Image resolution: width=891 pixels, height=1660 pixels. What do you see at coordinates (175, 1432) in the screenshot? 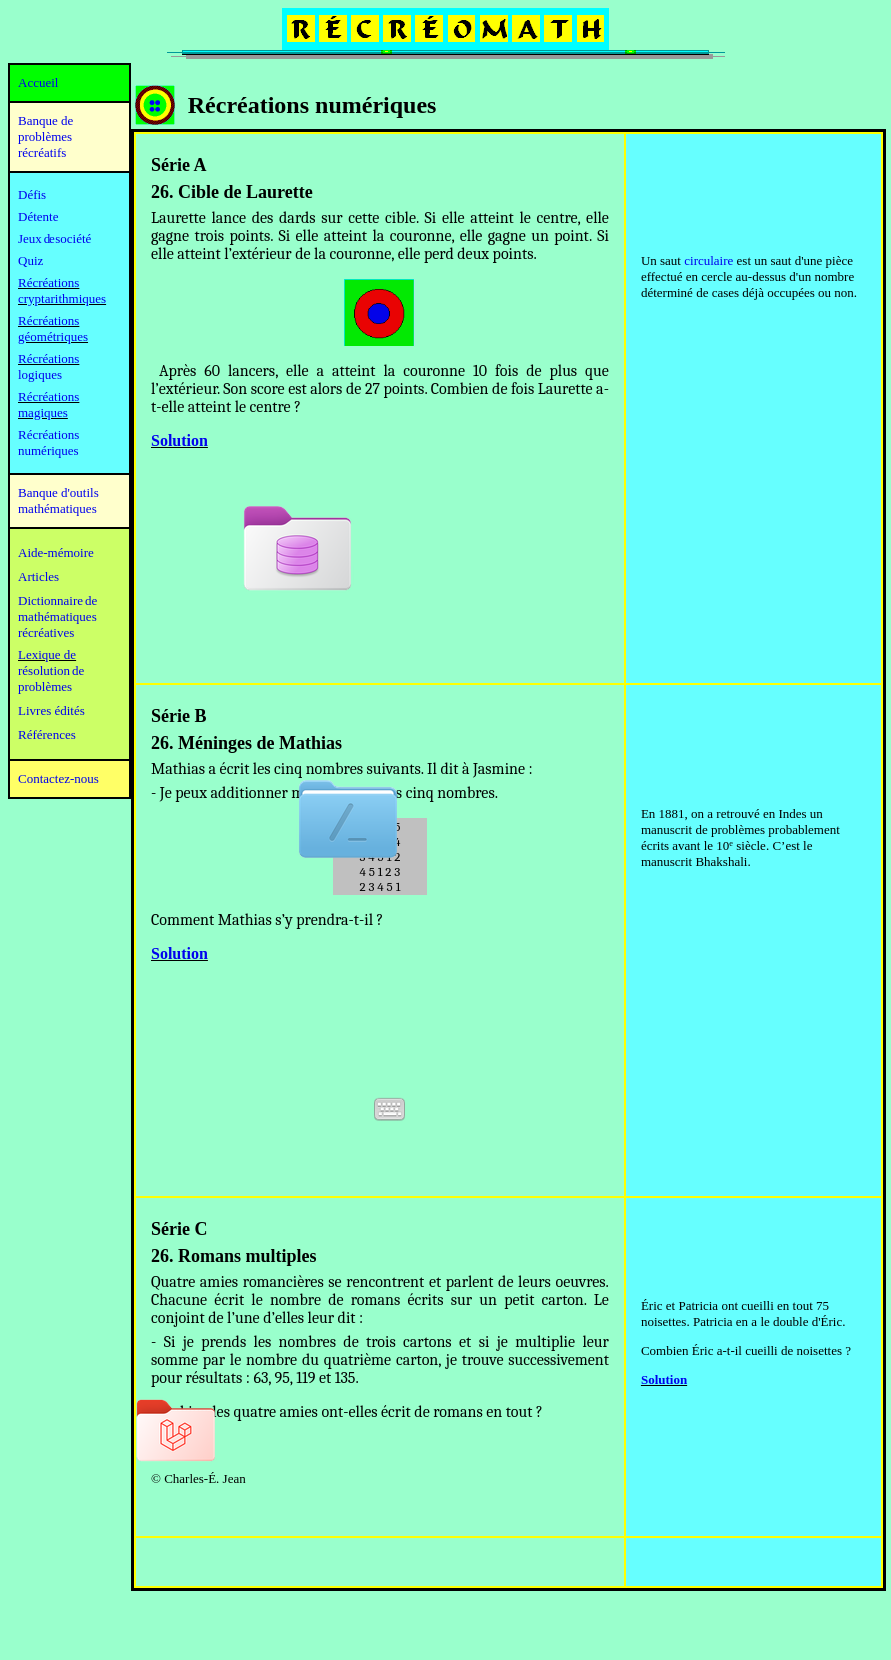
I see `laravel project folder` at bounding box center [175, 1432].